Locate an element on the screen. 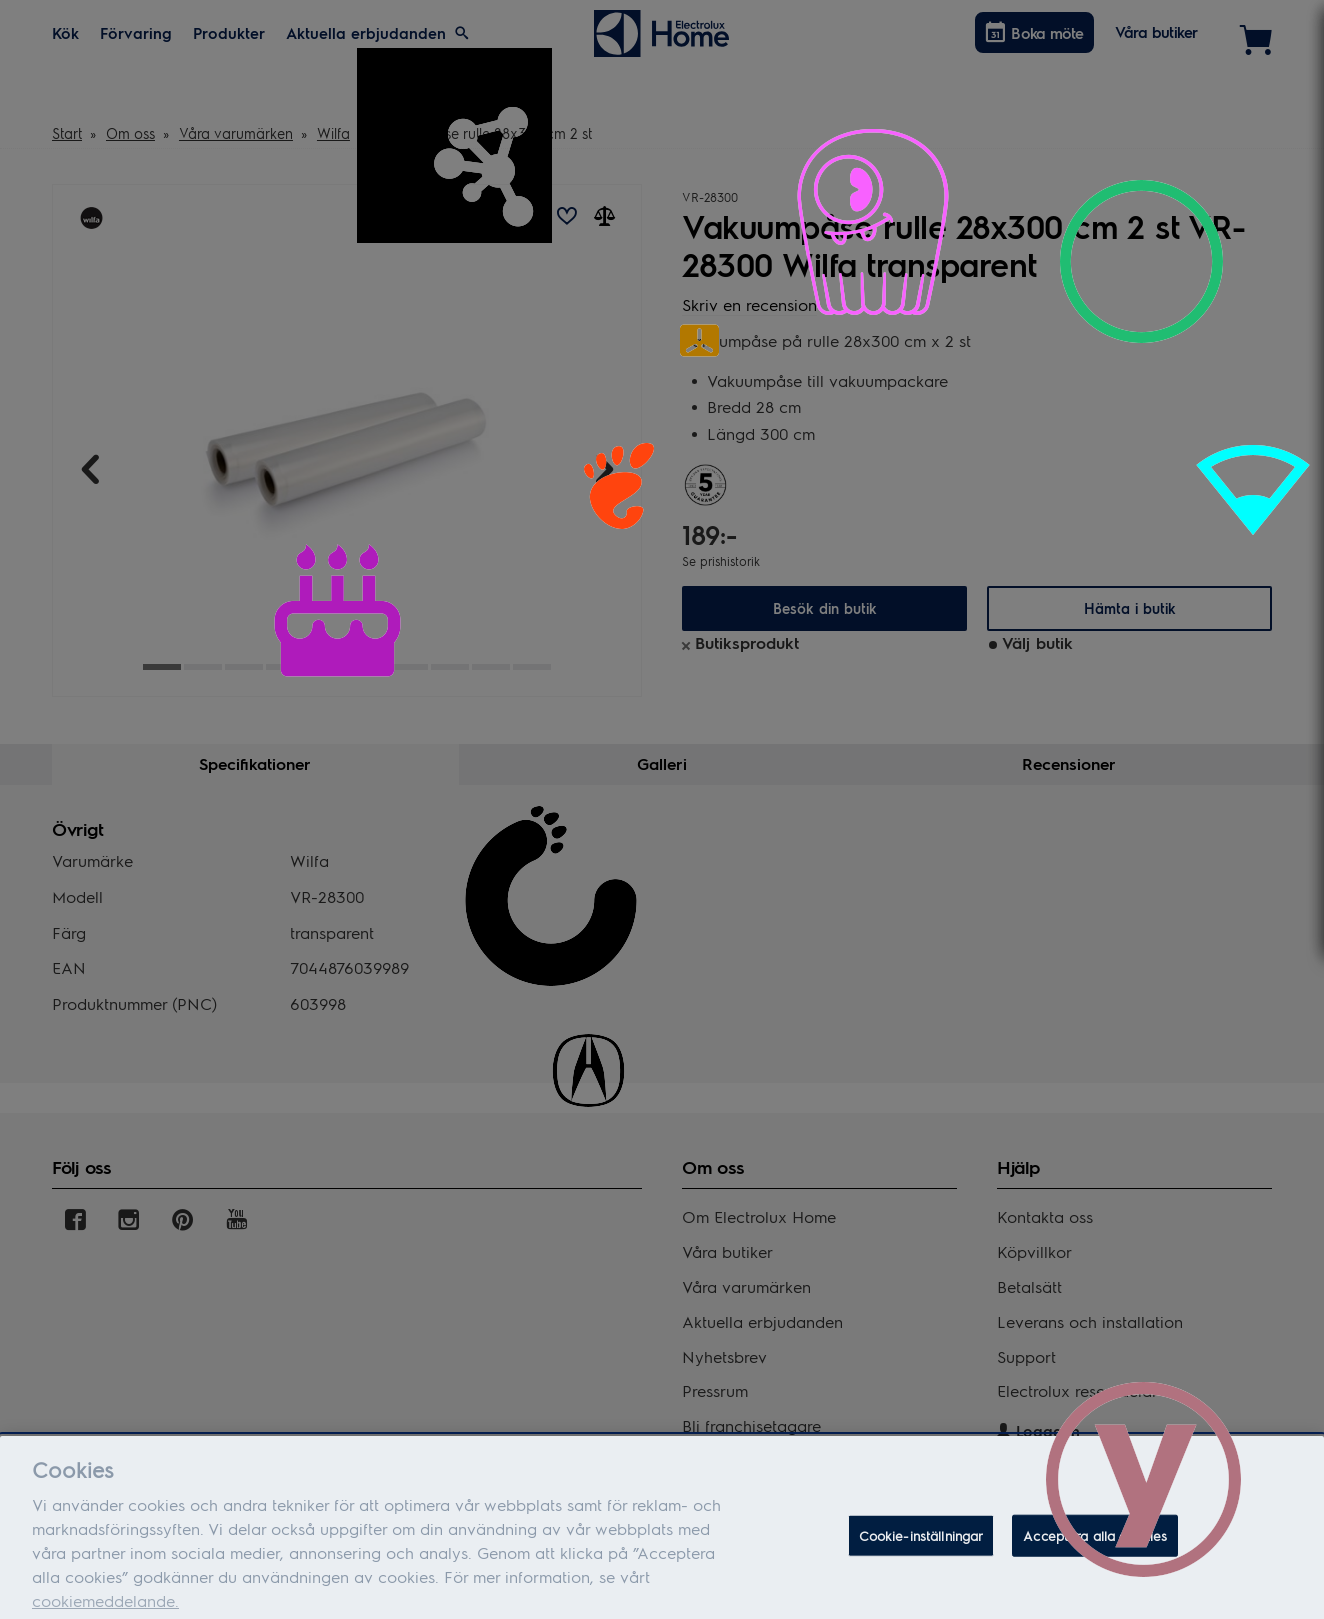  Acura brand logo is located at coordinates (588, 1070).